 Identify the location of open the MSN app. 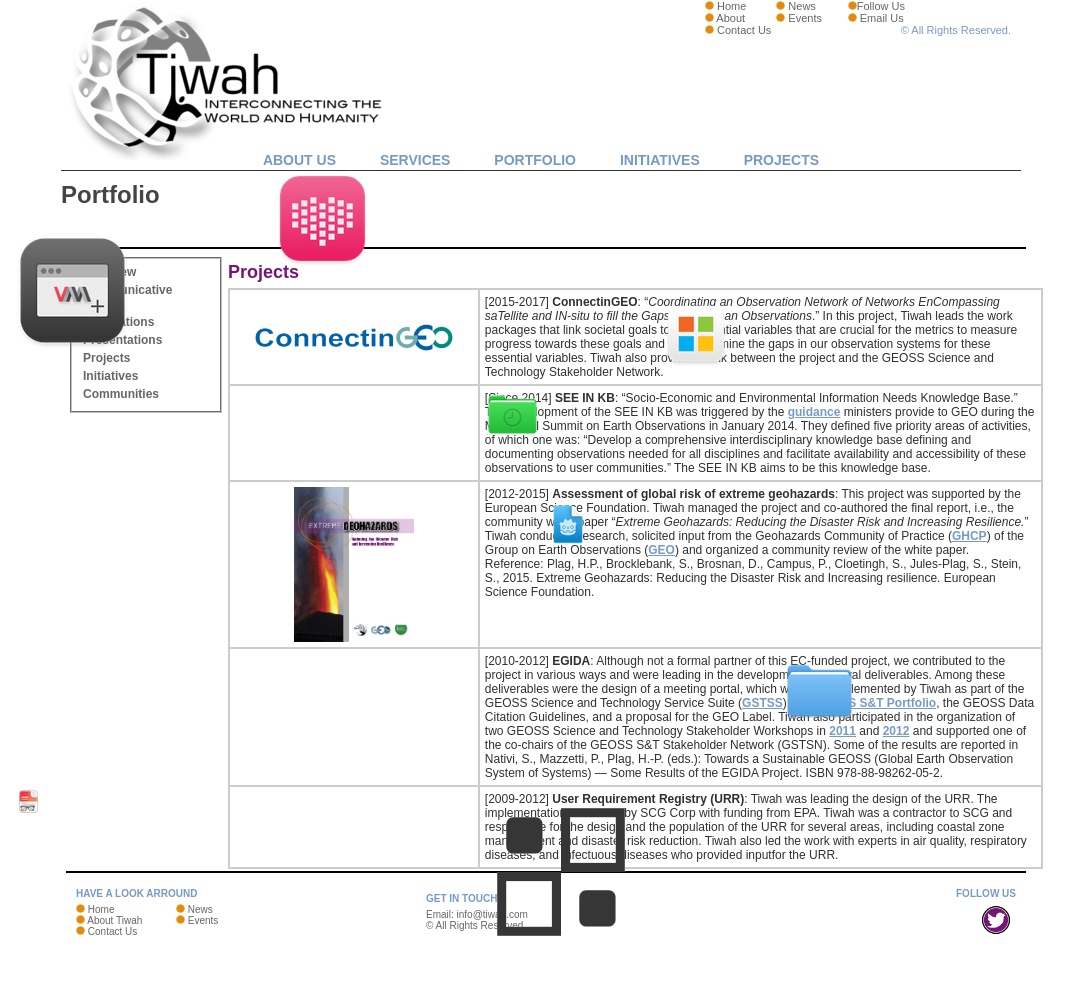
(696, 334).